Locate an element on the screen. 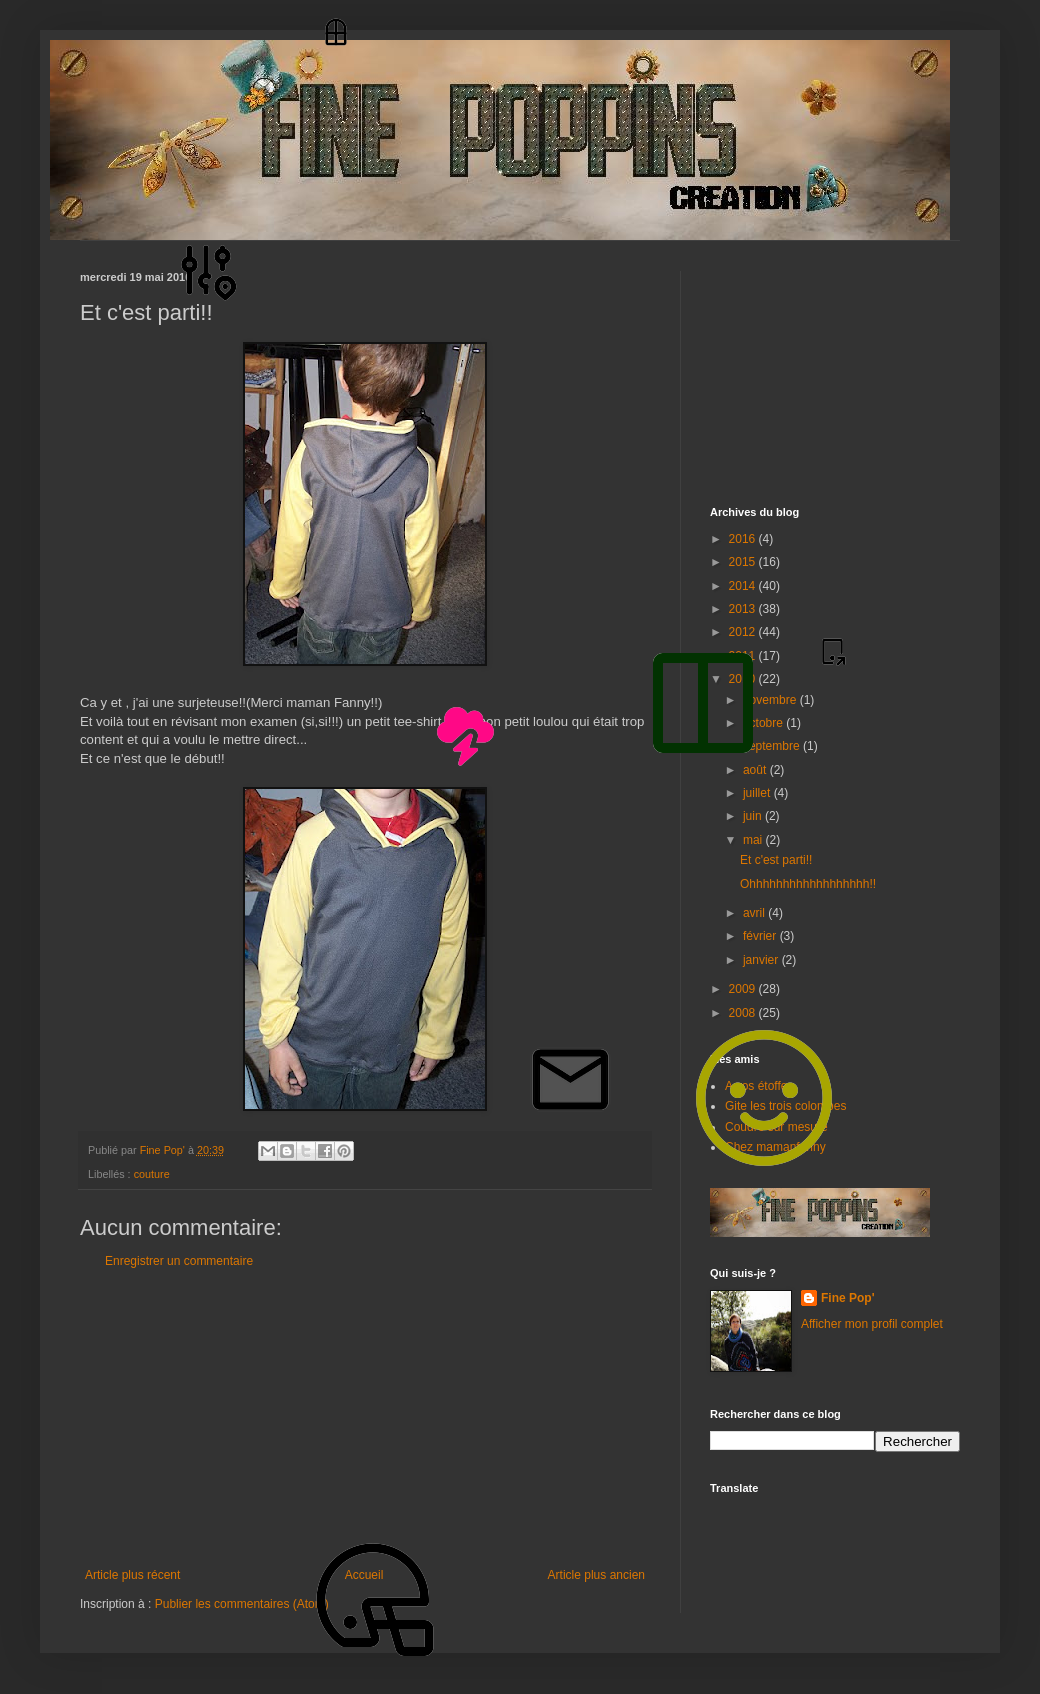 The height and width of the screenshot is (1694, 1040). add an emoji or reaction is located at coordinates (764, 1098).